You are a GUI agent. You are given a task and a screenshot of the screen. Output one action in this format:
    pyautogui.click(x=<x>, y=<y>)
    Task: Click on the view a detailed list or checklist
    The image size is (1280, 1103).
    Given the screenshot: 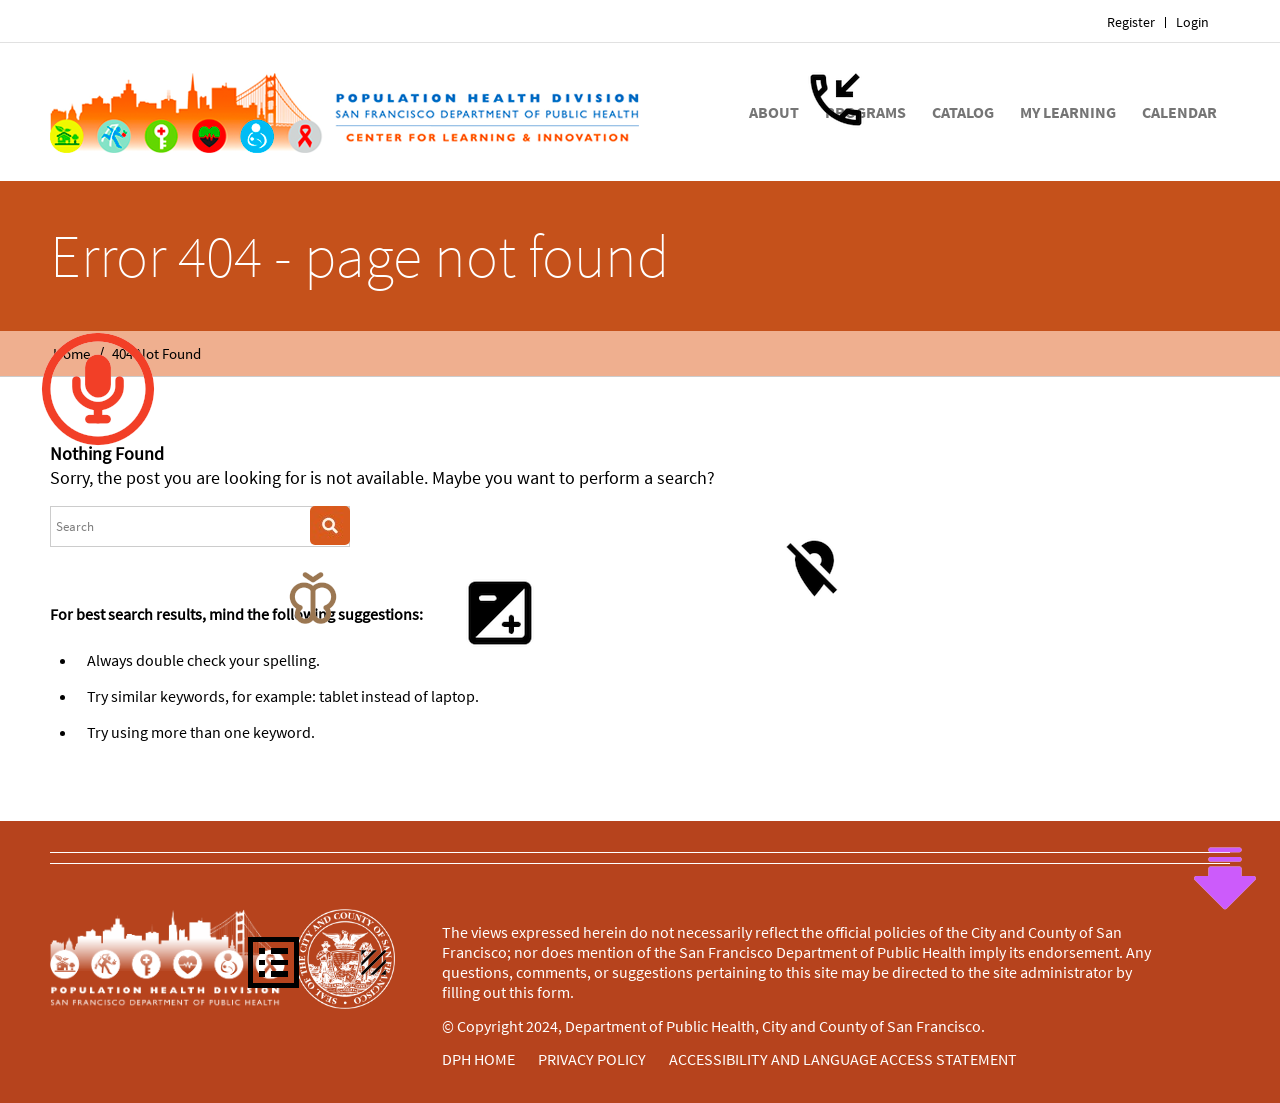 What is the action you would take?
    pyautogui.click(x=273, y=962)
    